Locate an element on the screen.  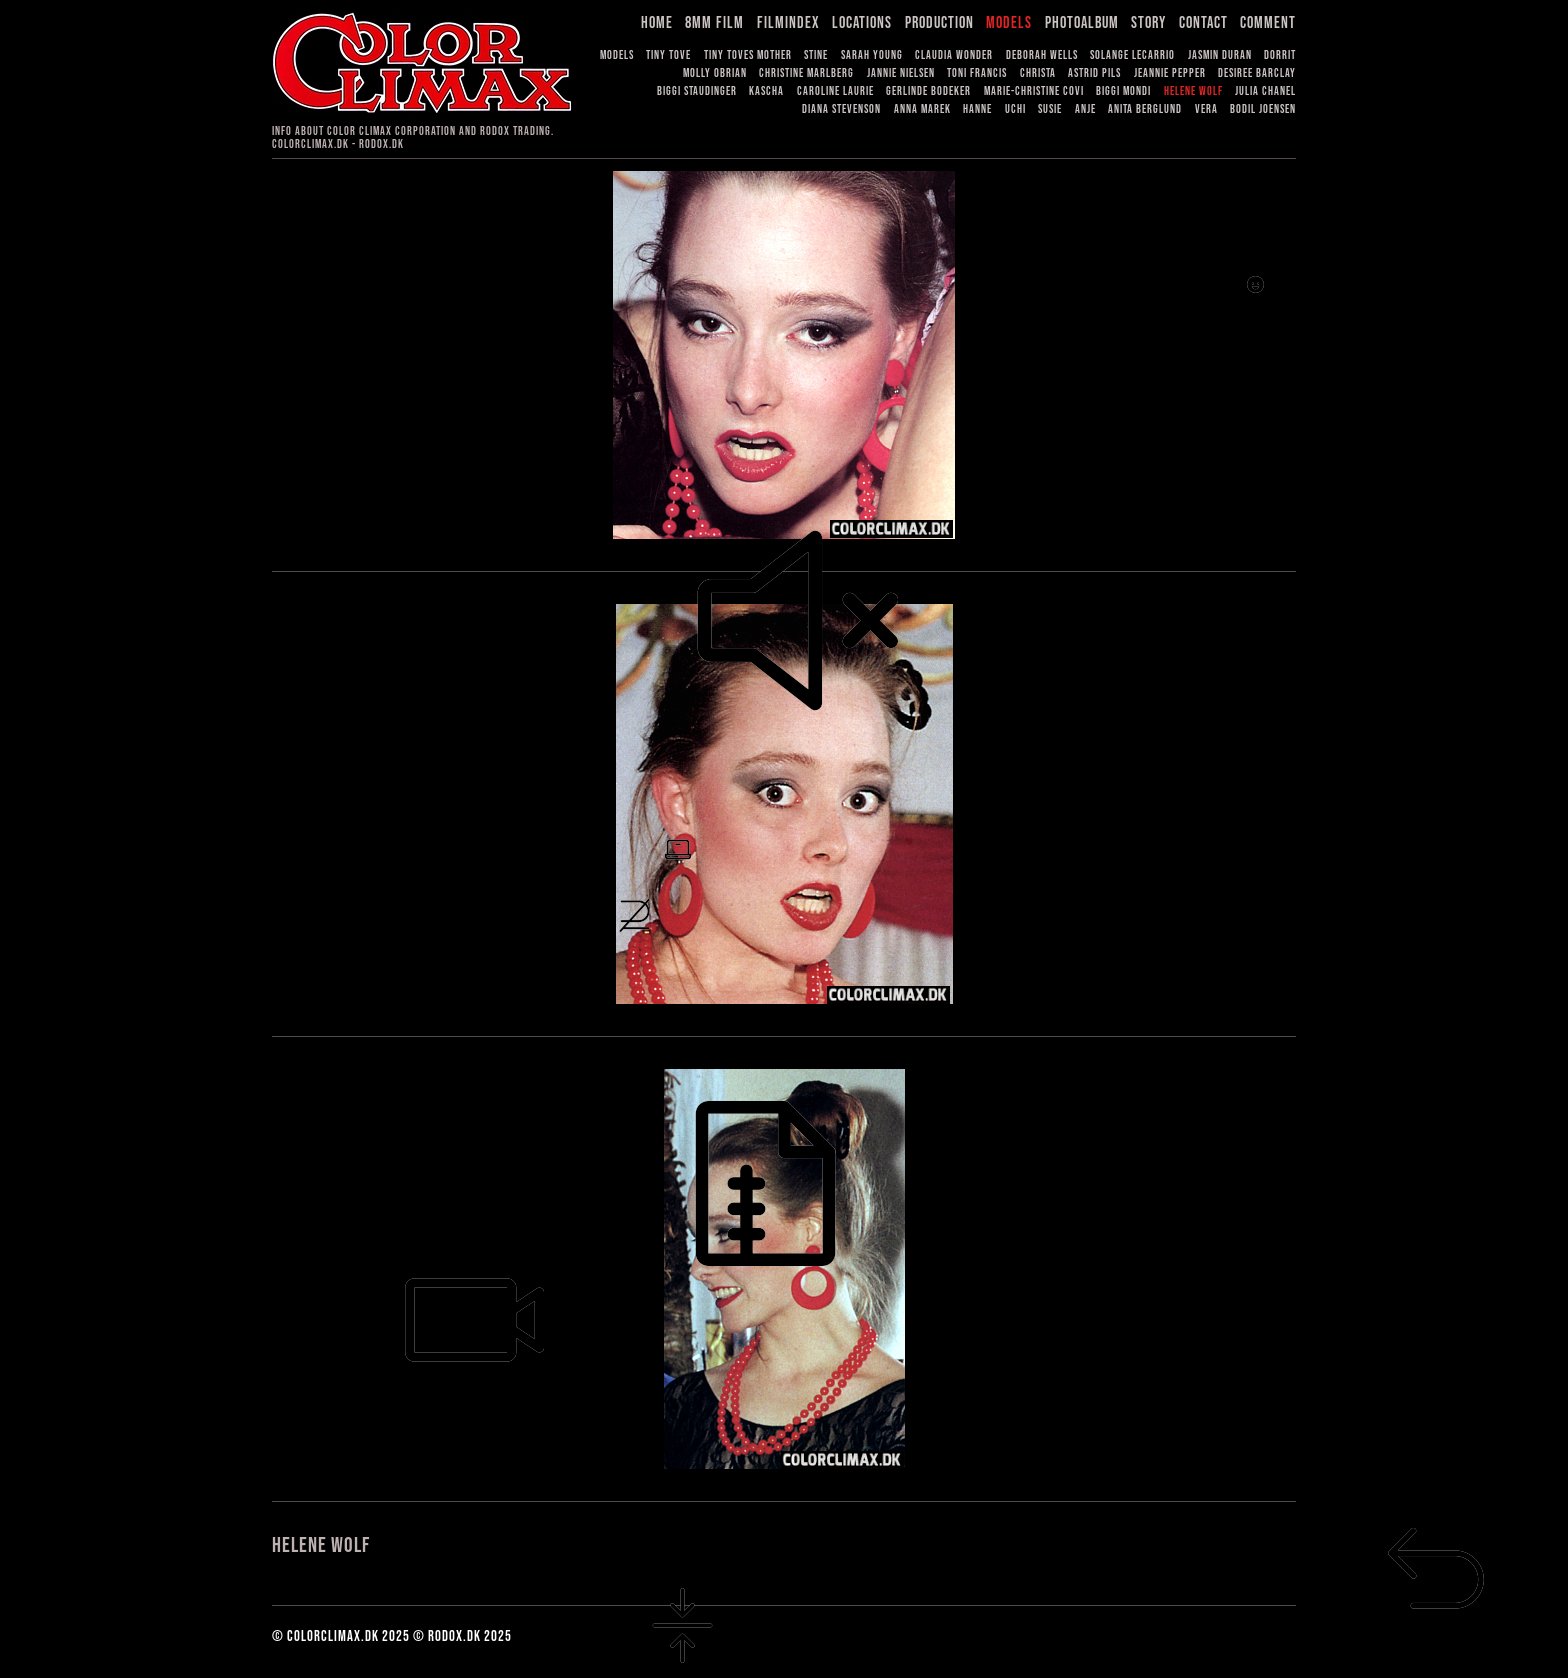
undo previous action is located at coordinates (1436, 1572).